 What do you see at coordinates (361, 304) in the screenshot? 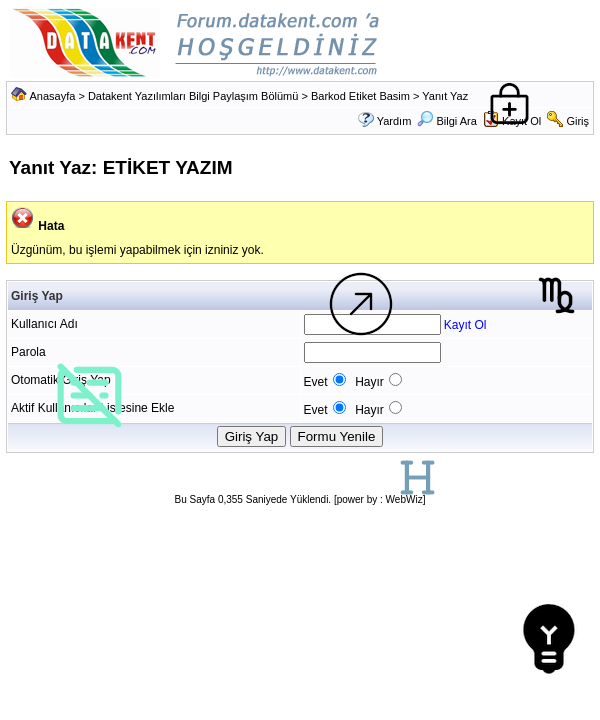
I see `open link in new tab or window` at bounding box center [361, 304].